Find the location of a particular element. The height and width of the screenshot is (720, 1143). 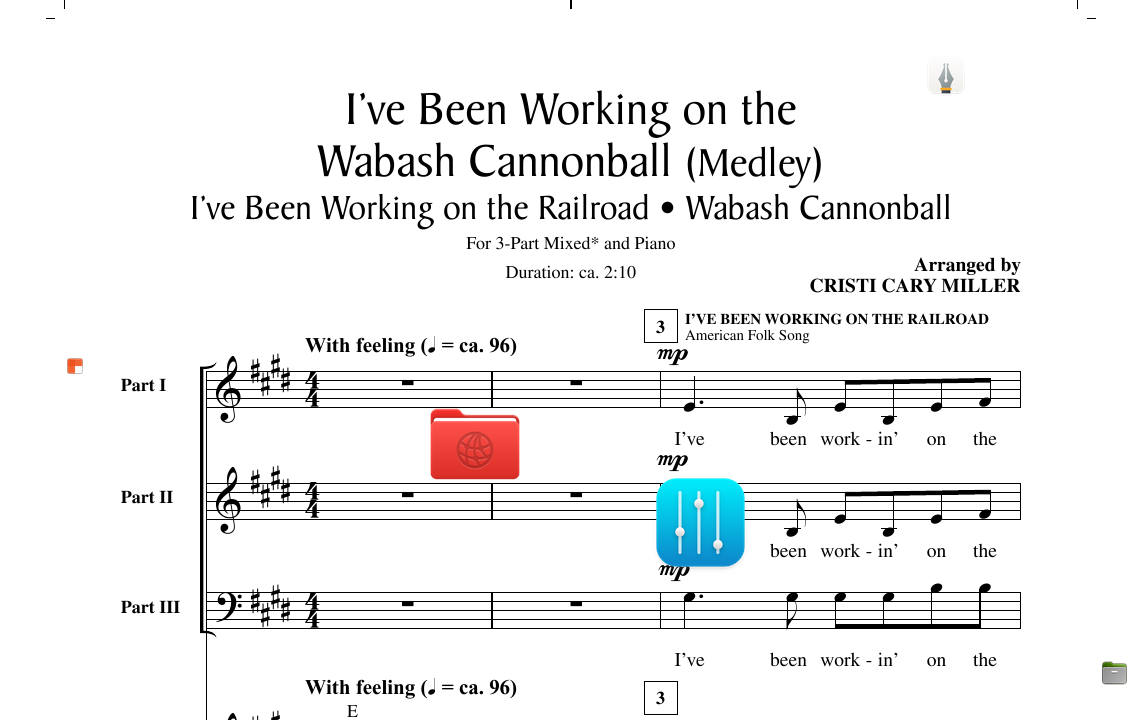

open easyeffects audio processing app is located at coordinates (700, 522).